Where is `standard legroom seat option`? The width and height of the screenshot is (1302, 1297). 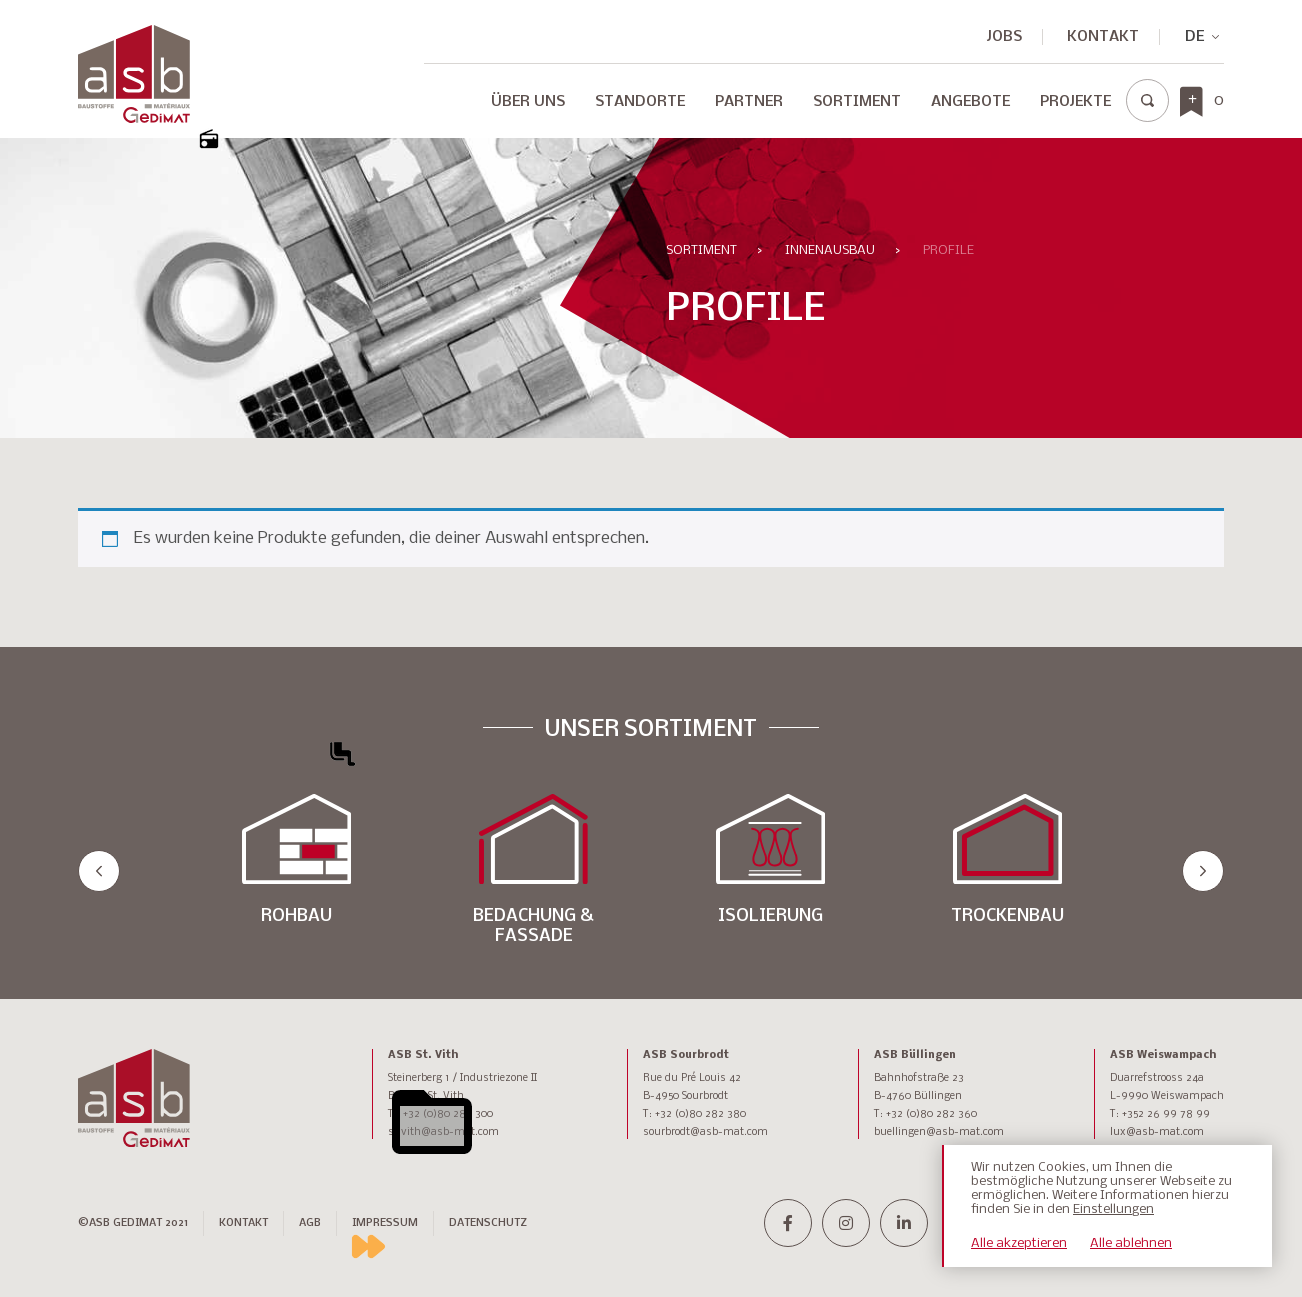
standard legroom seat option is located at coordinates (342, 754).